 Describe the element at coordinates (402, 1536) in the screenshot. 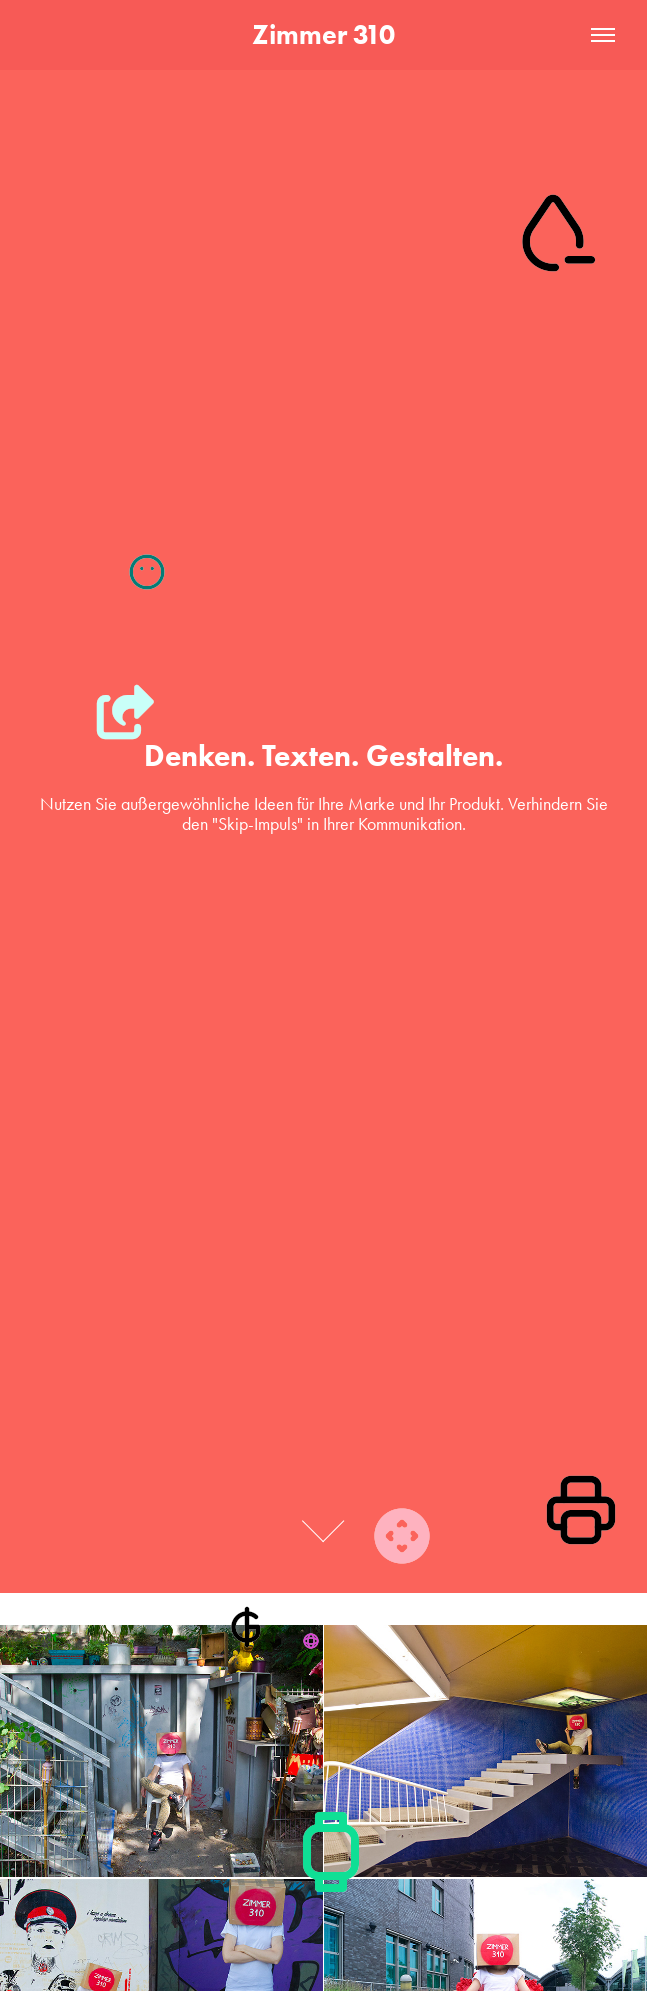

I see `expand or move content in all directions` at that location.